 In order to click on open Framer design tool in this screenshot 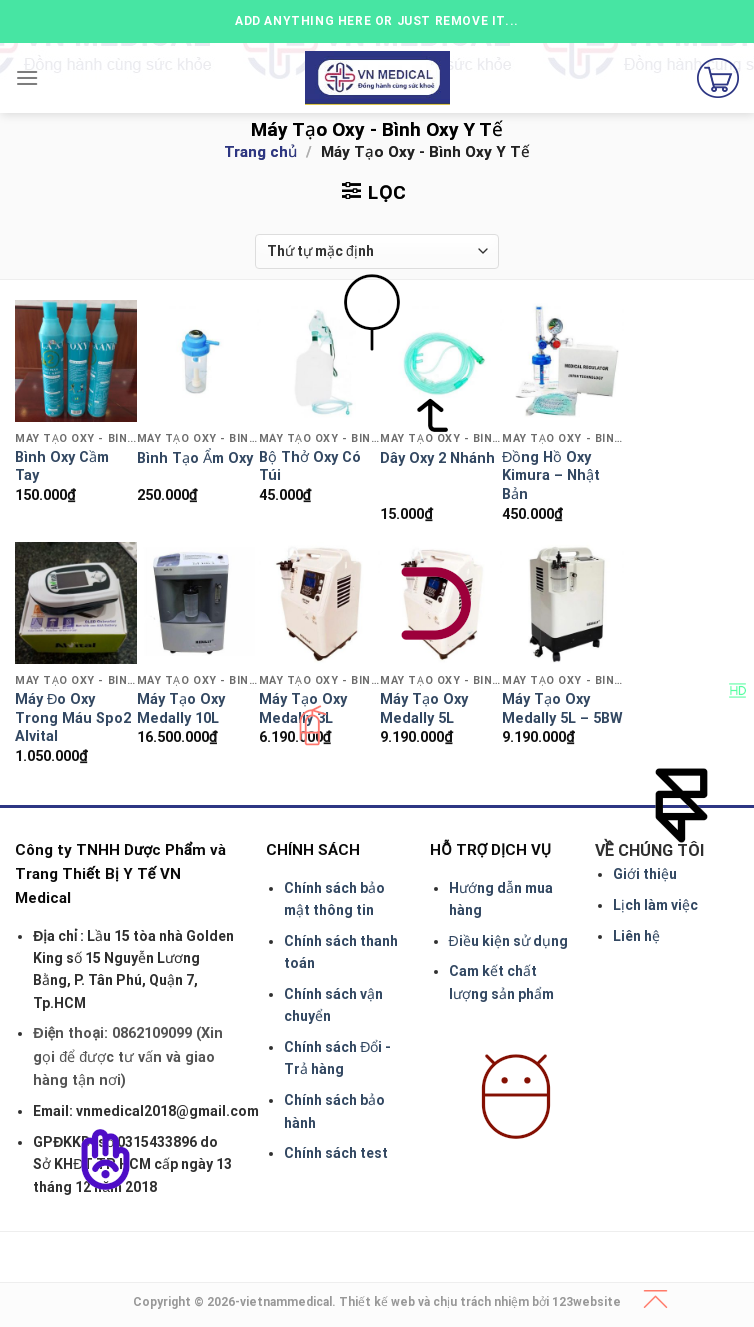, I will do `click(681, 805)`.